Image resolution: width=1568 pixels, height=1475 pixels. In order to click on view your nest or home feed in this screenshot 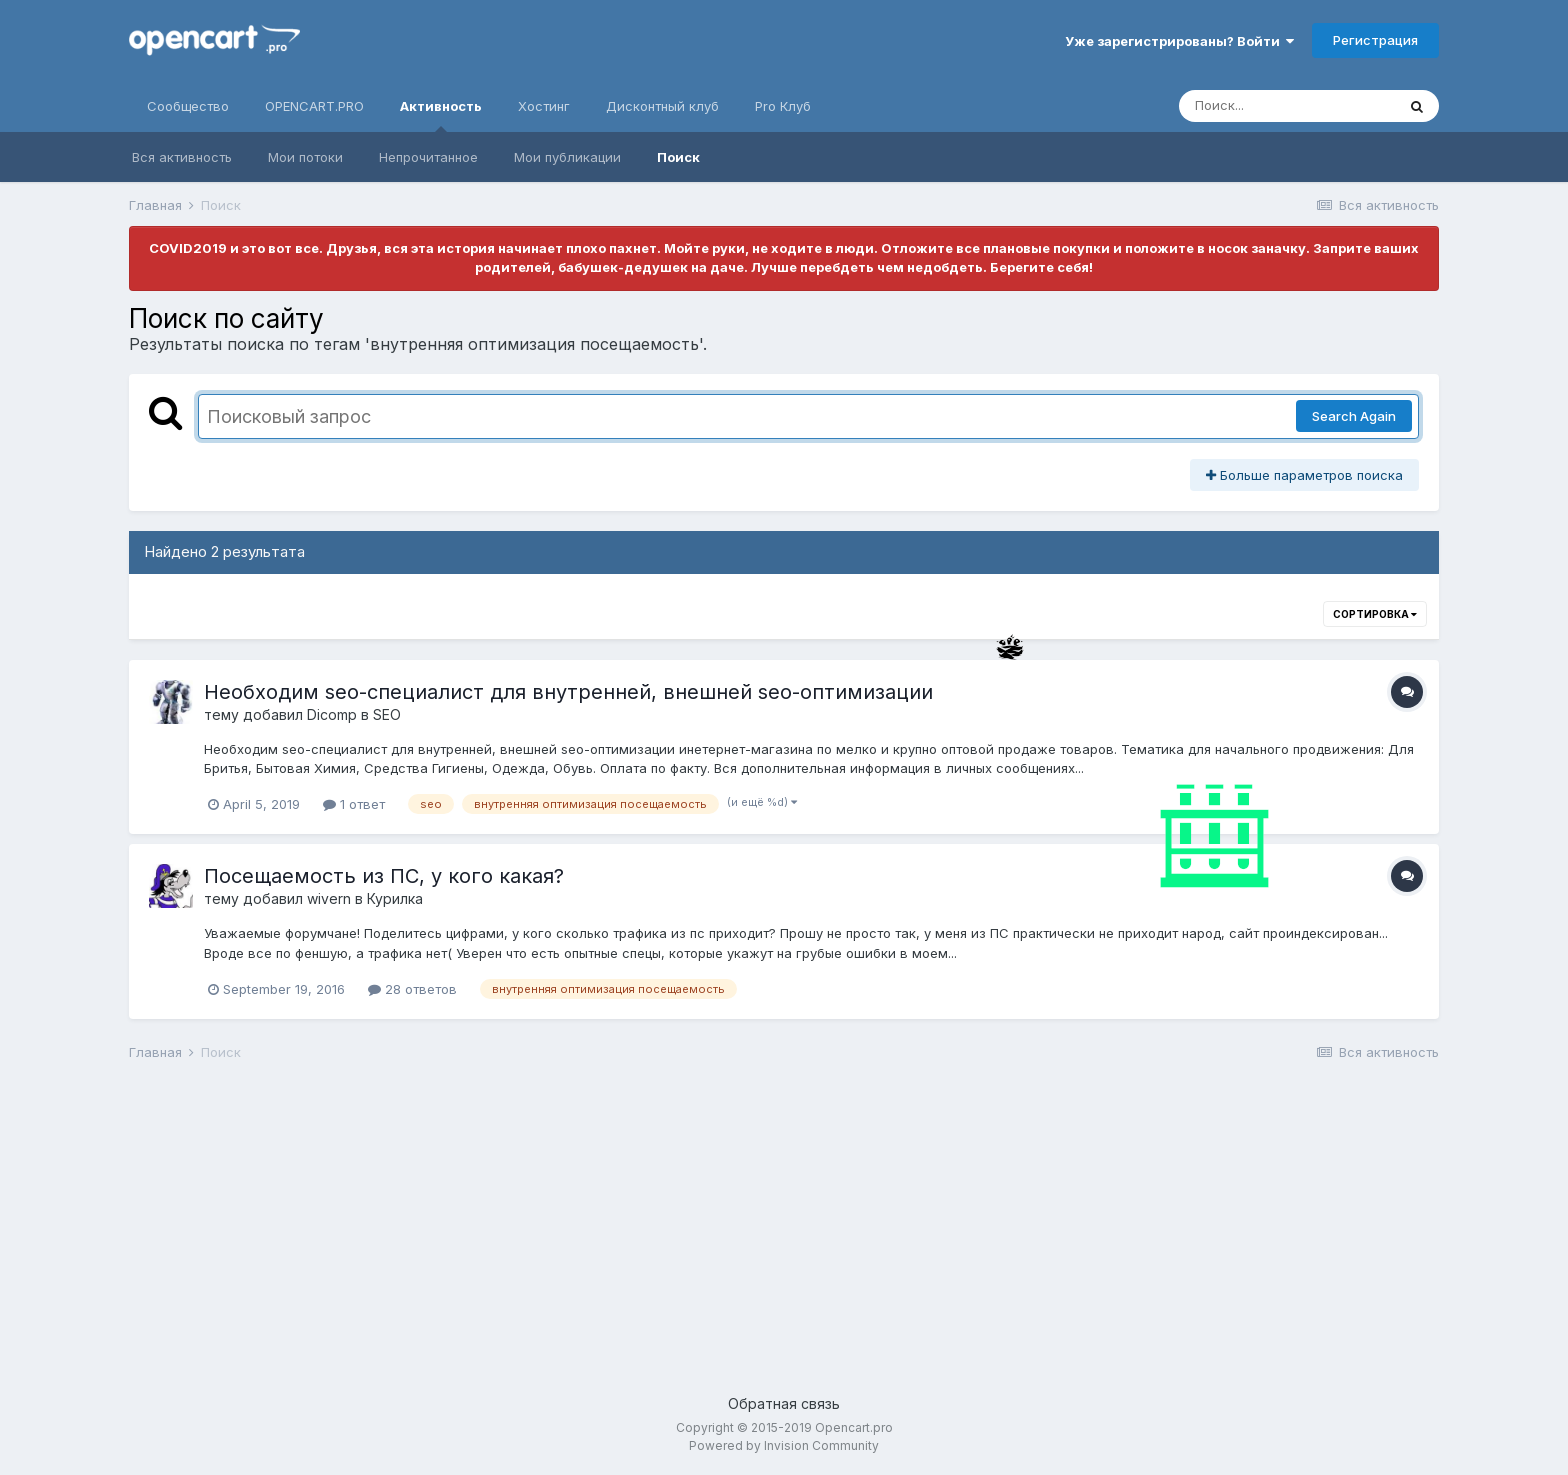, I will do `click(1009, 646)`.